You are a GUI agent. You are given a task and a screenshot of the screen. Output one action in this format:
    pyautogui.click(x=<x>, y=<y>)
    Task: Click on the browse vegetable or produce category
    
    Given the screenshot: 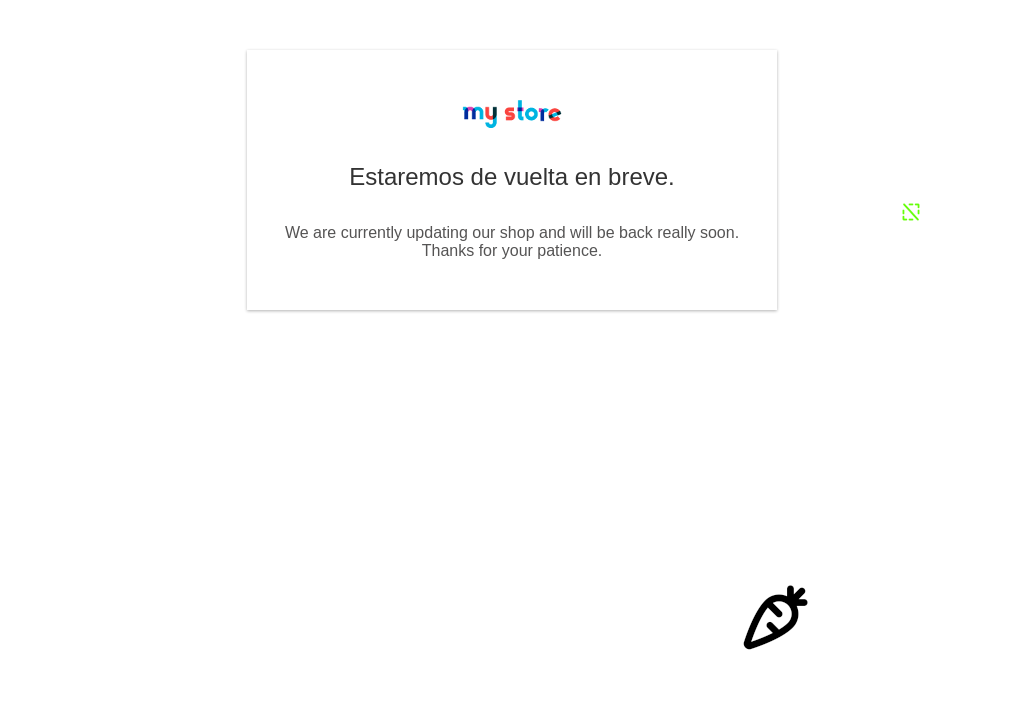 What is the action you would take?
    pyautogui.click(x=774, y=618)
    